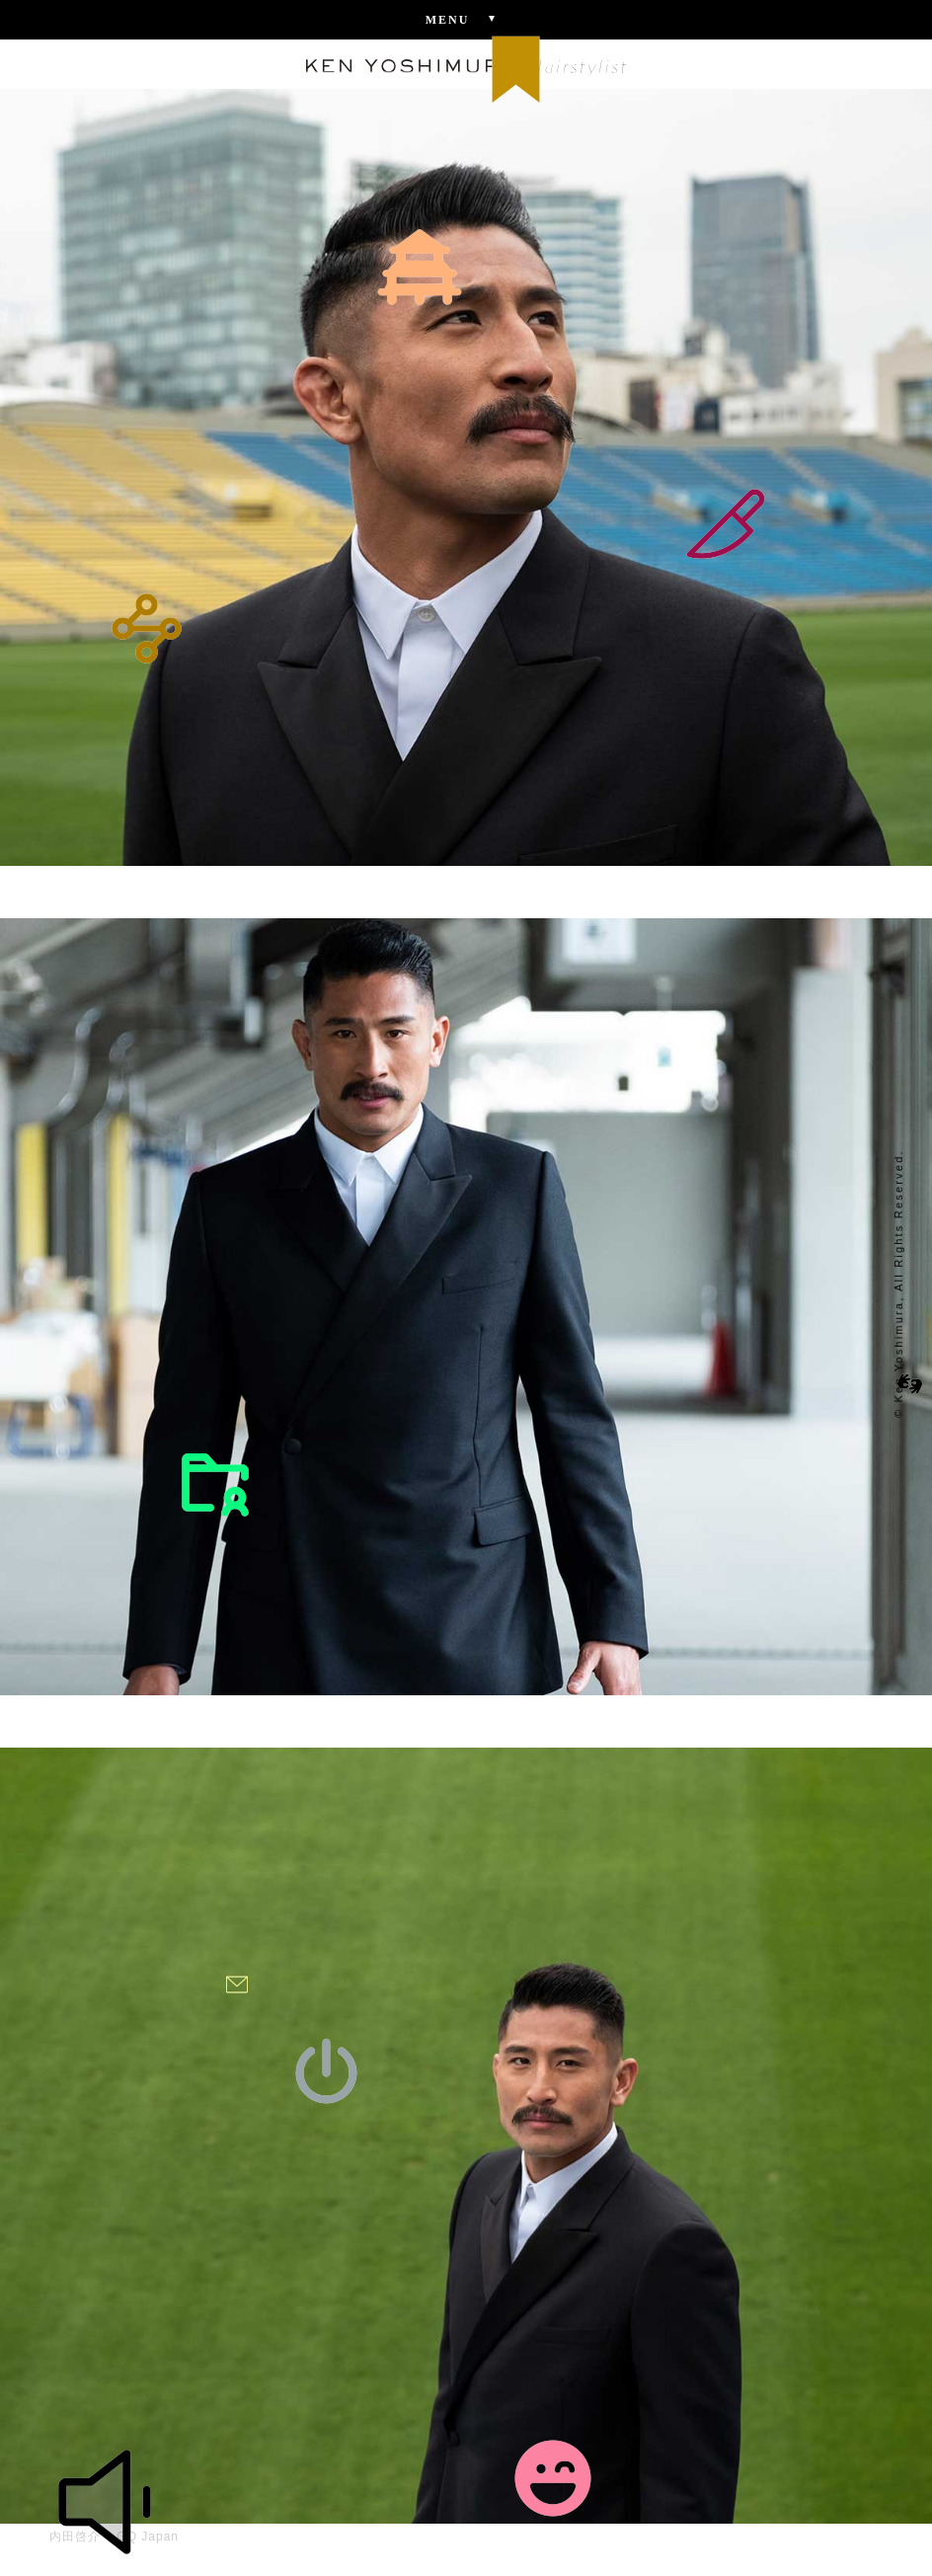  Describe the element at coordinates (146, 628) in the screenshot. I see `view route waypoints or path nodes` at that location.